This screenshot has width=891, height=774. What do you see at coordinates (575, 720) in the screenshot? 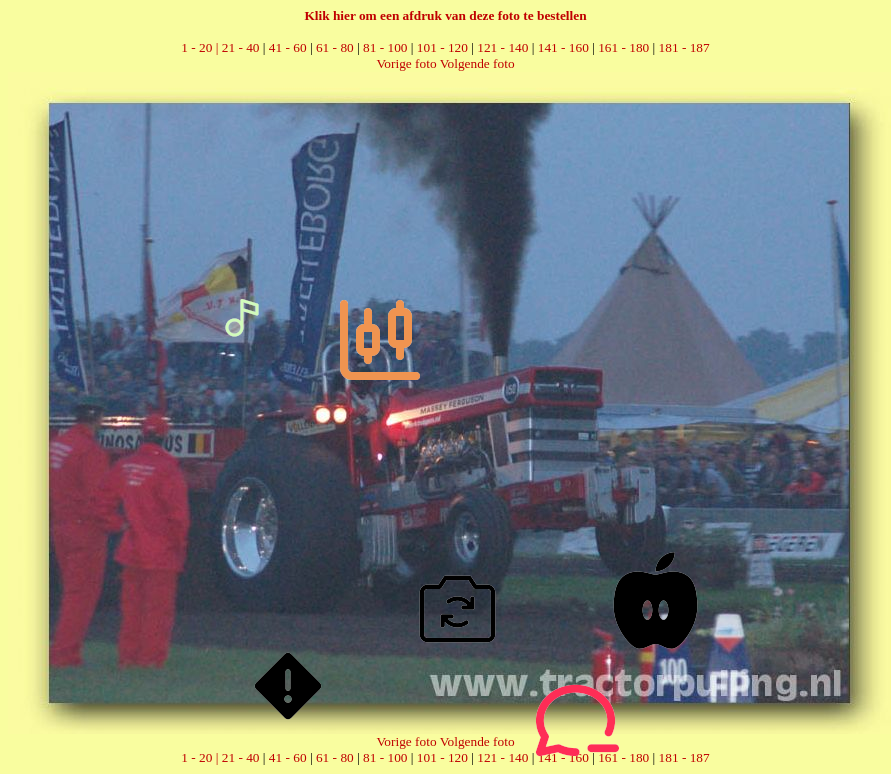
I see `remove a message or conversation` at bounding box center [575, 720].